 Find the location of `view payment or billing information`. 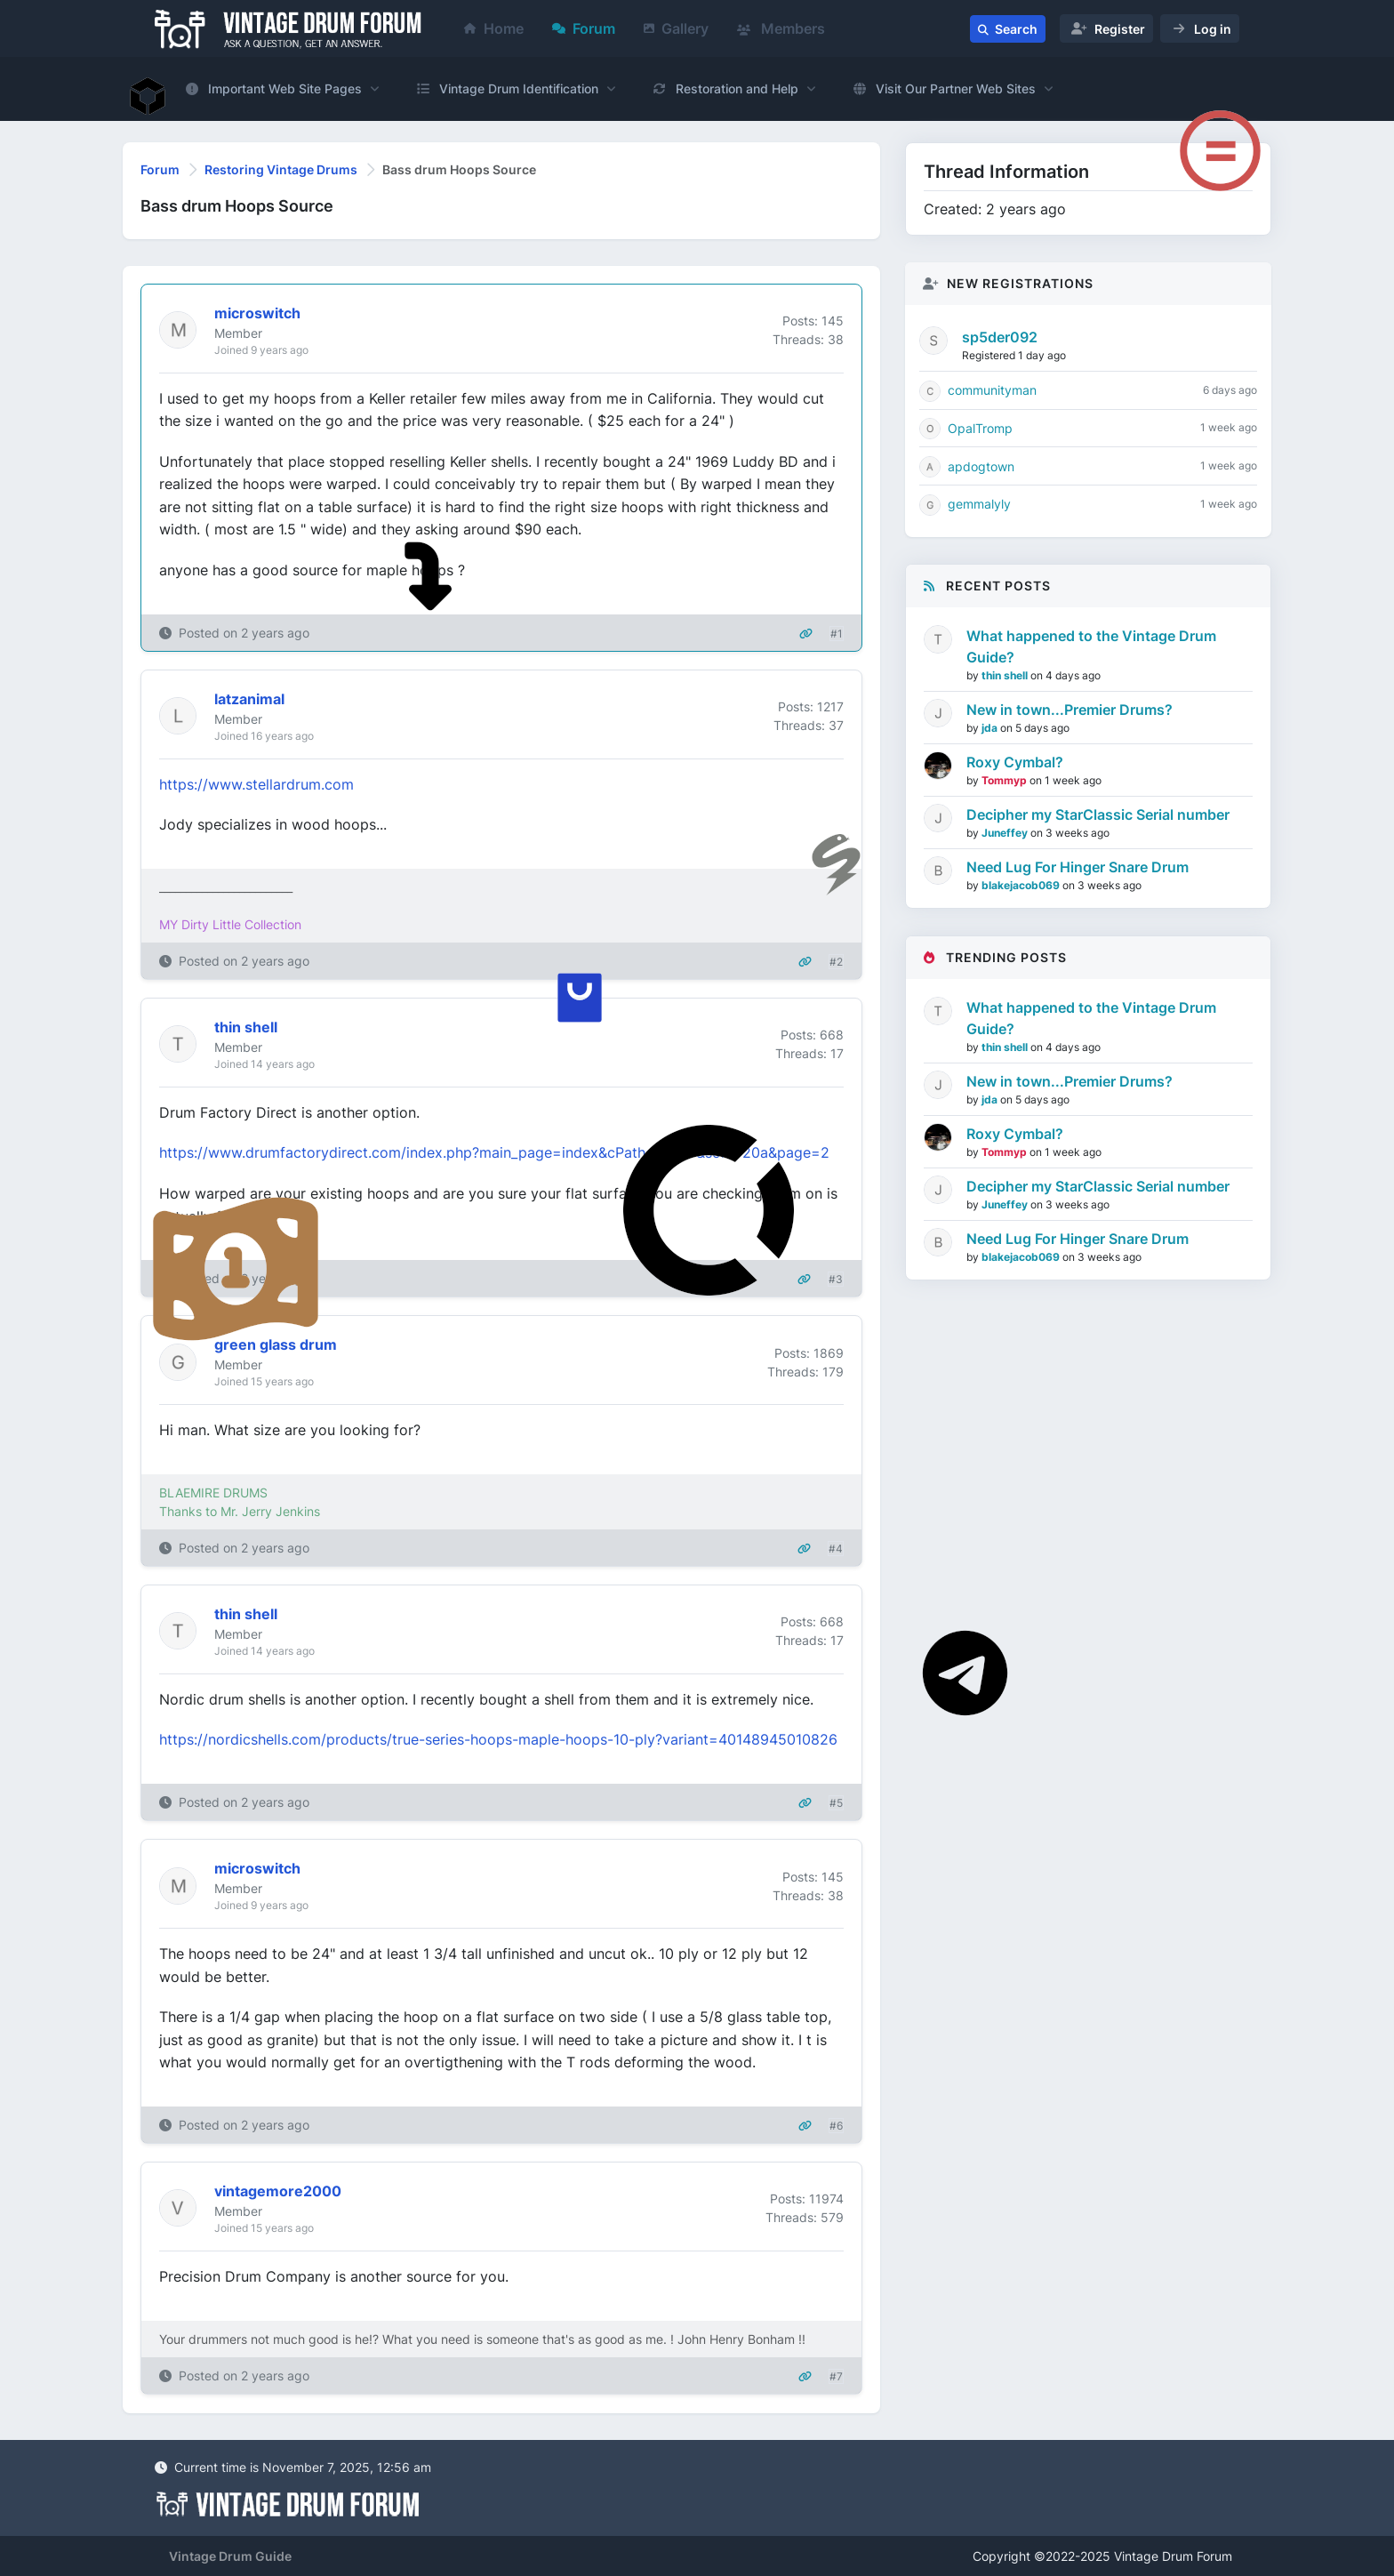

view payment or billing information is located at coordinates (236, 1269).